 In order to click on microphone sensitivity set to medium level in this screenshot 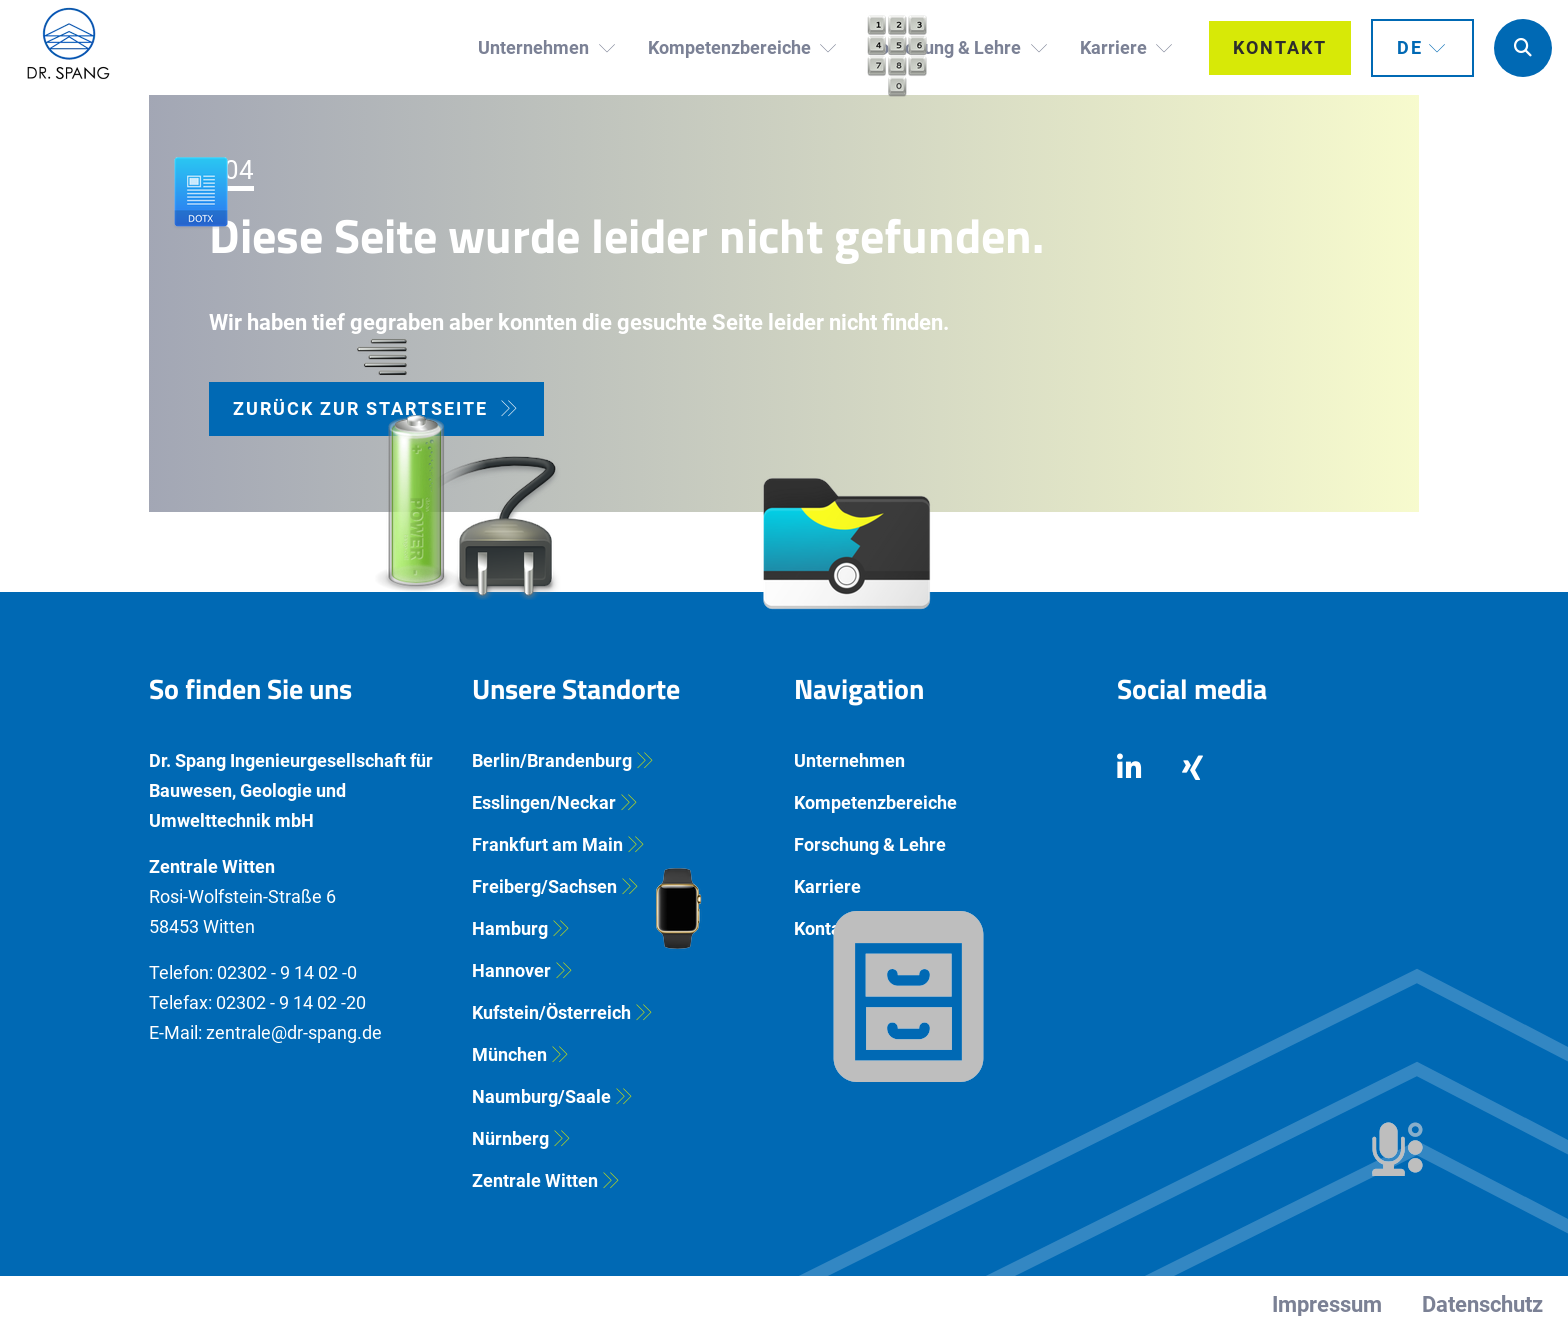, I will do `click(1397, 1147)`.